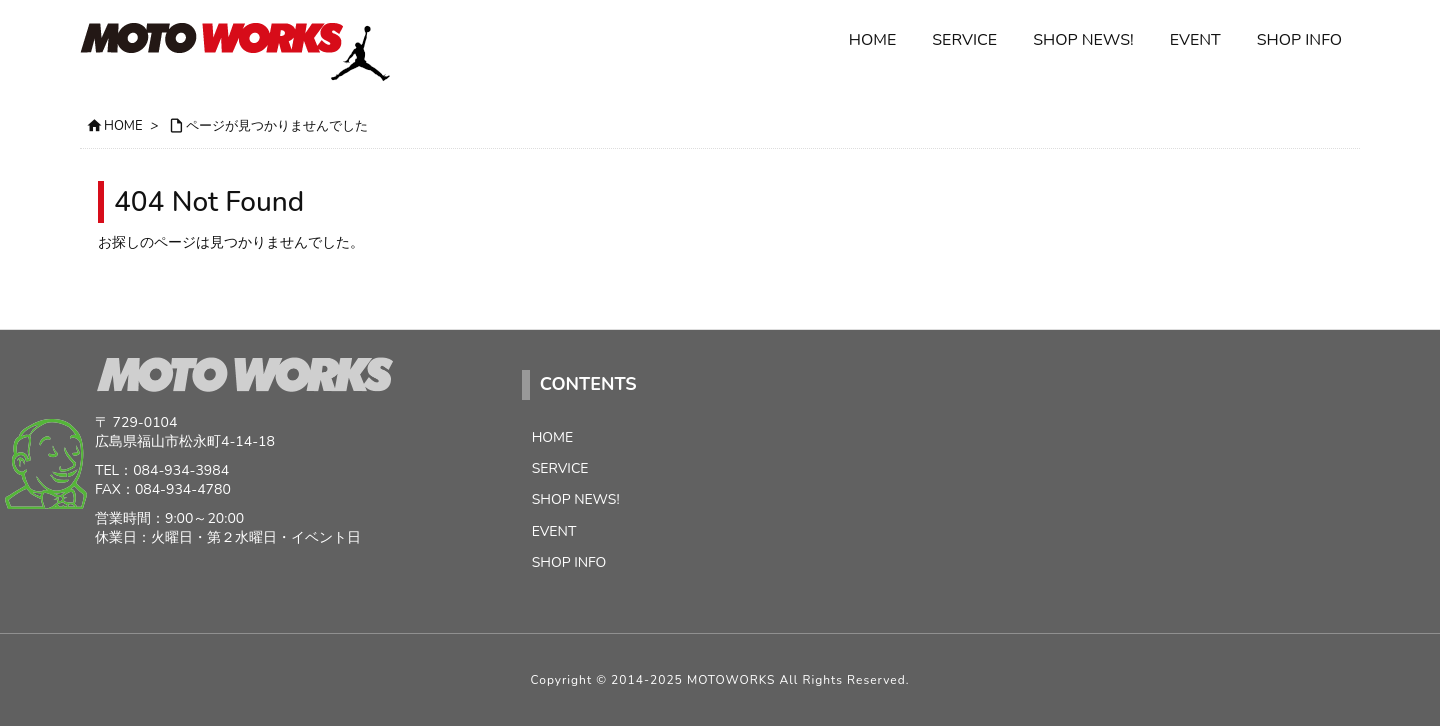 This screenshot has width=1440, height=726. I want to click on Jordan brand logo, so click(360, 53).